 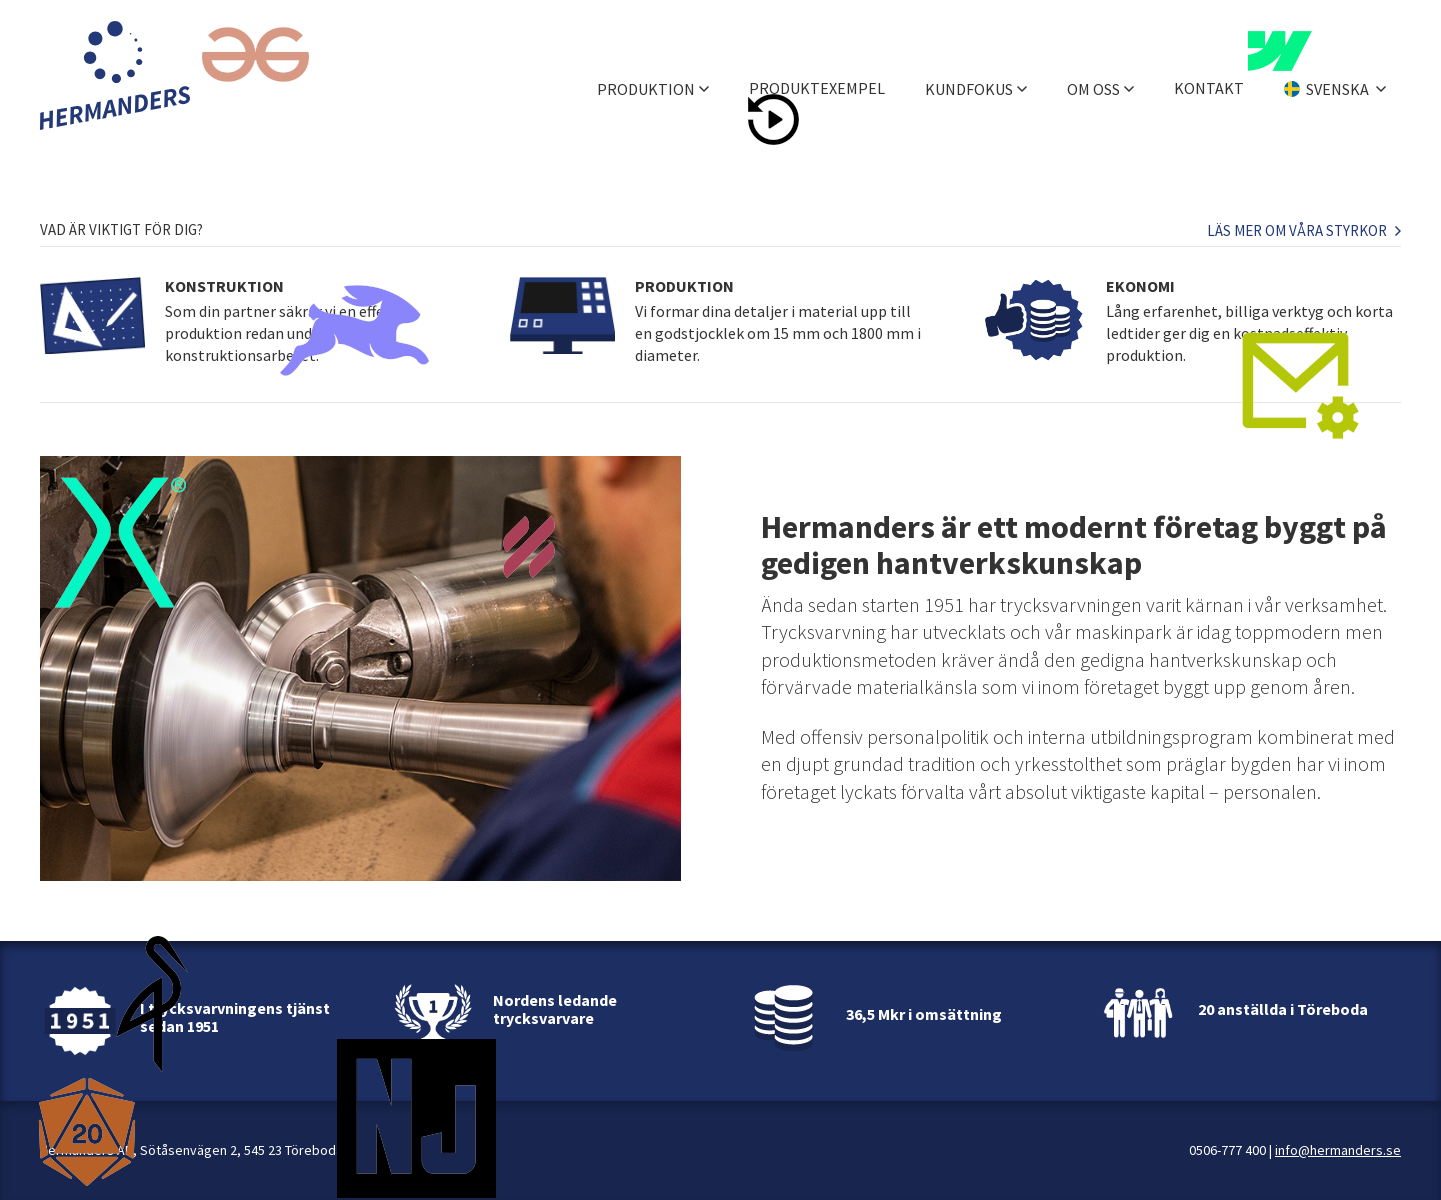 What do you see at coordinates (120, 542) in the screenshot?
I see `chemex brand logo` at bounding box center [120, 542].